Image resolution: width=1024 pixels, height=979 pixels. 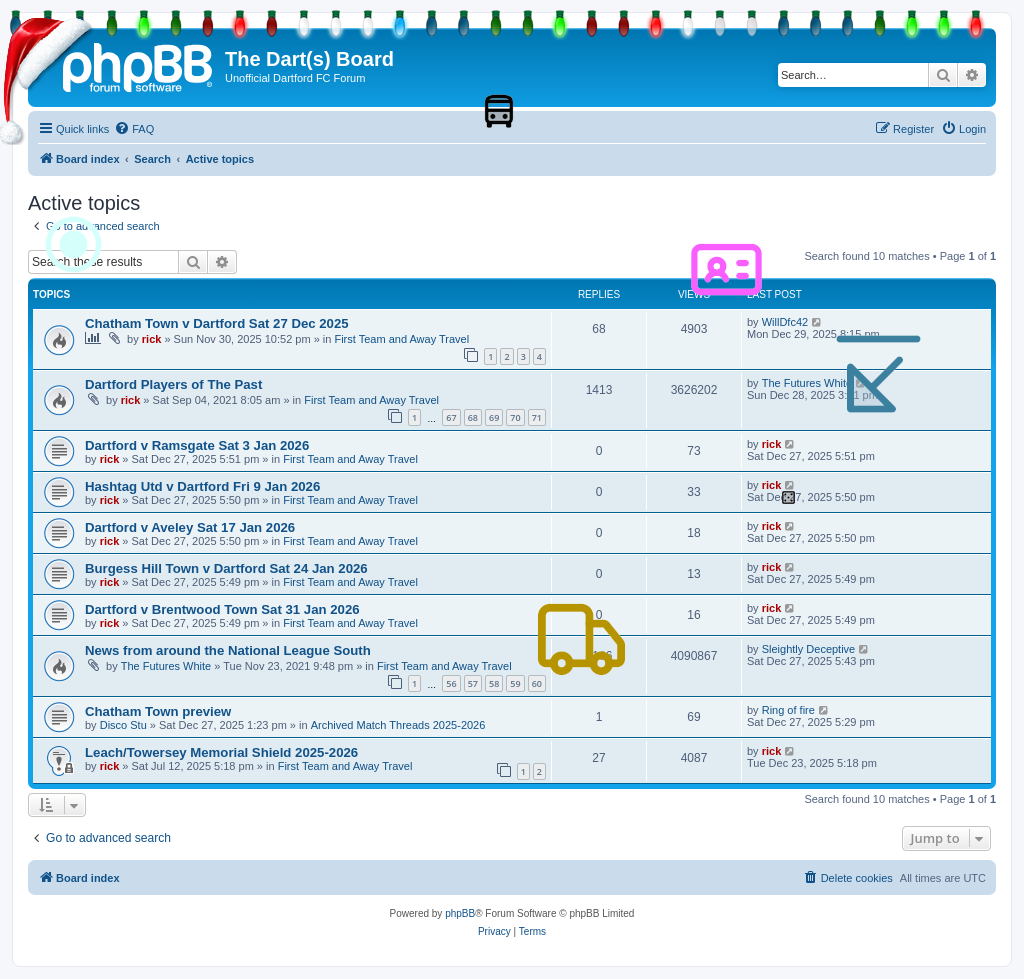 What do you see at coordinates (726, 269) in the screenshot?
I see `view your profile or identity information` at bounding box center [726, 269].